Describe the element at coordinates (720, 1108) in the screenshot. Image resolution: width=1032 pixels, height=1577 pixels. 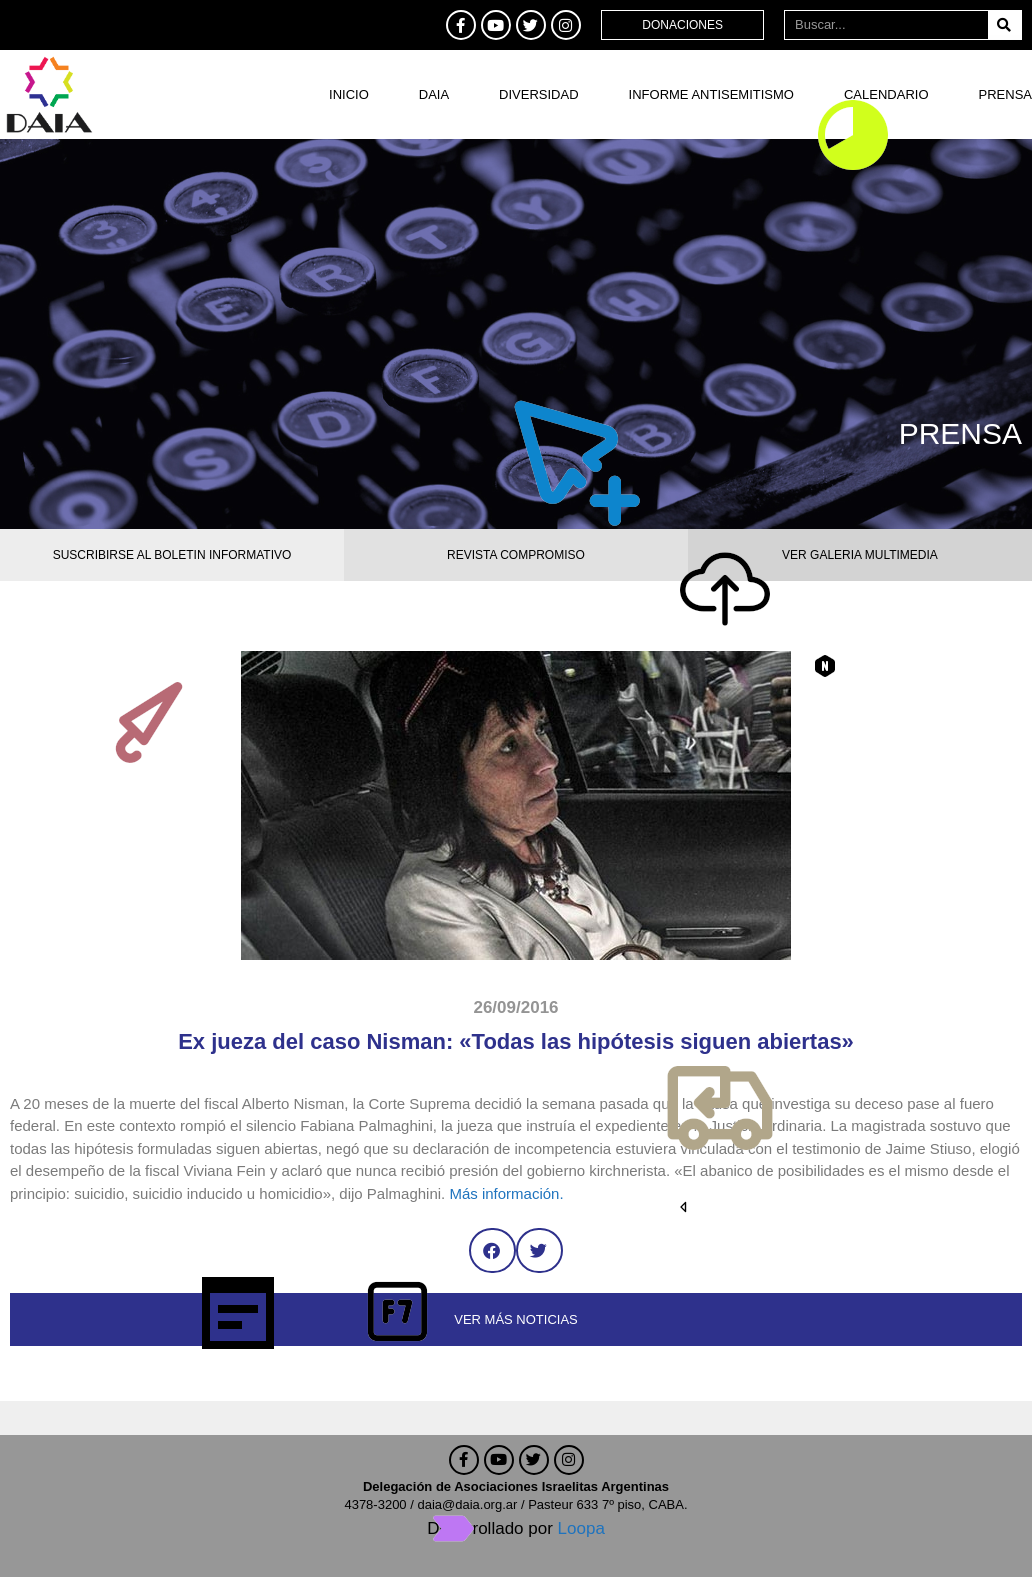
I see `initiate a product return` at that location.